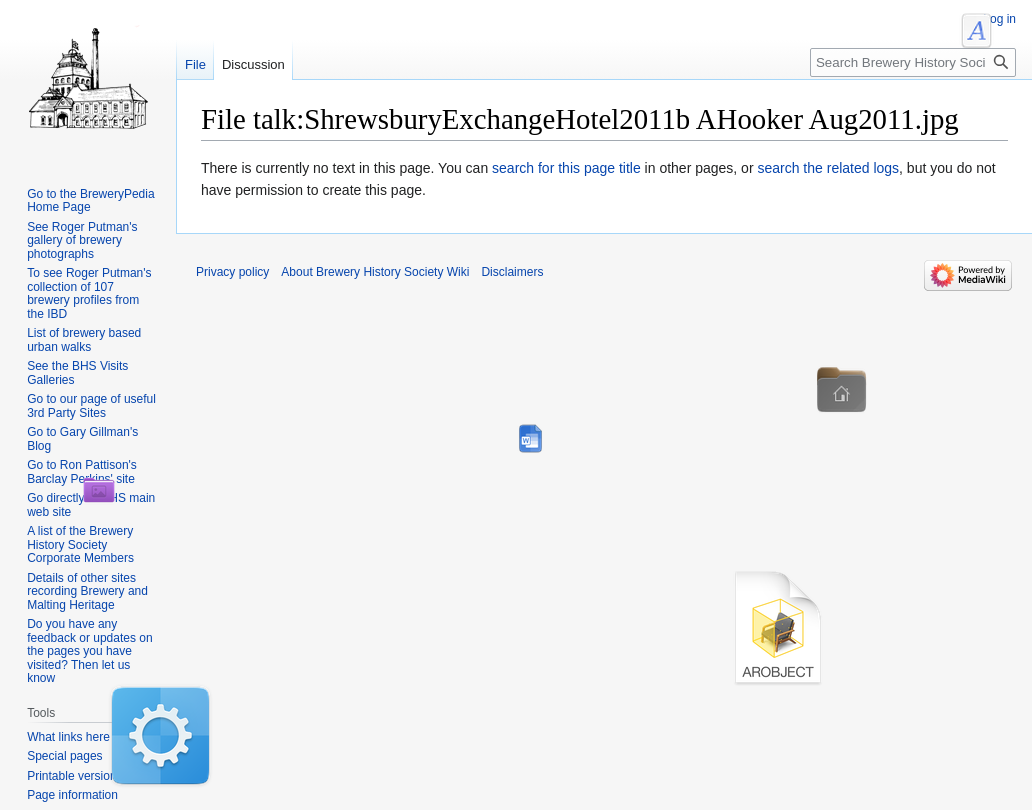 Image resolution: width=1032 pixels, height=810 pixels. What do you see at coordinates (841, 389) in the screenshot?
I see `access your home folder` at bounding box center [841, 389].